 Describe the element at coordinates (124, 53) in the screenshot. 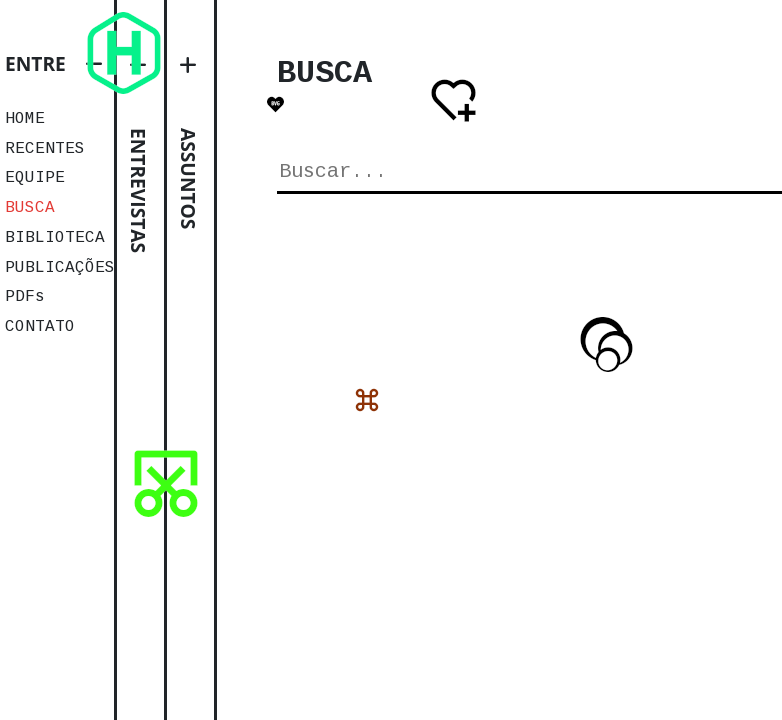

I see `Hugo static site generator logo` at that location.